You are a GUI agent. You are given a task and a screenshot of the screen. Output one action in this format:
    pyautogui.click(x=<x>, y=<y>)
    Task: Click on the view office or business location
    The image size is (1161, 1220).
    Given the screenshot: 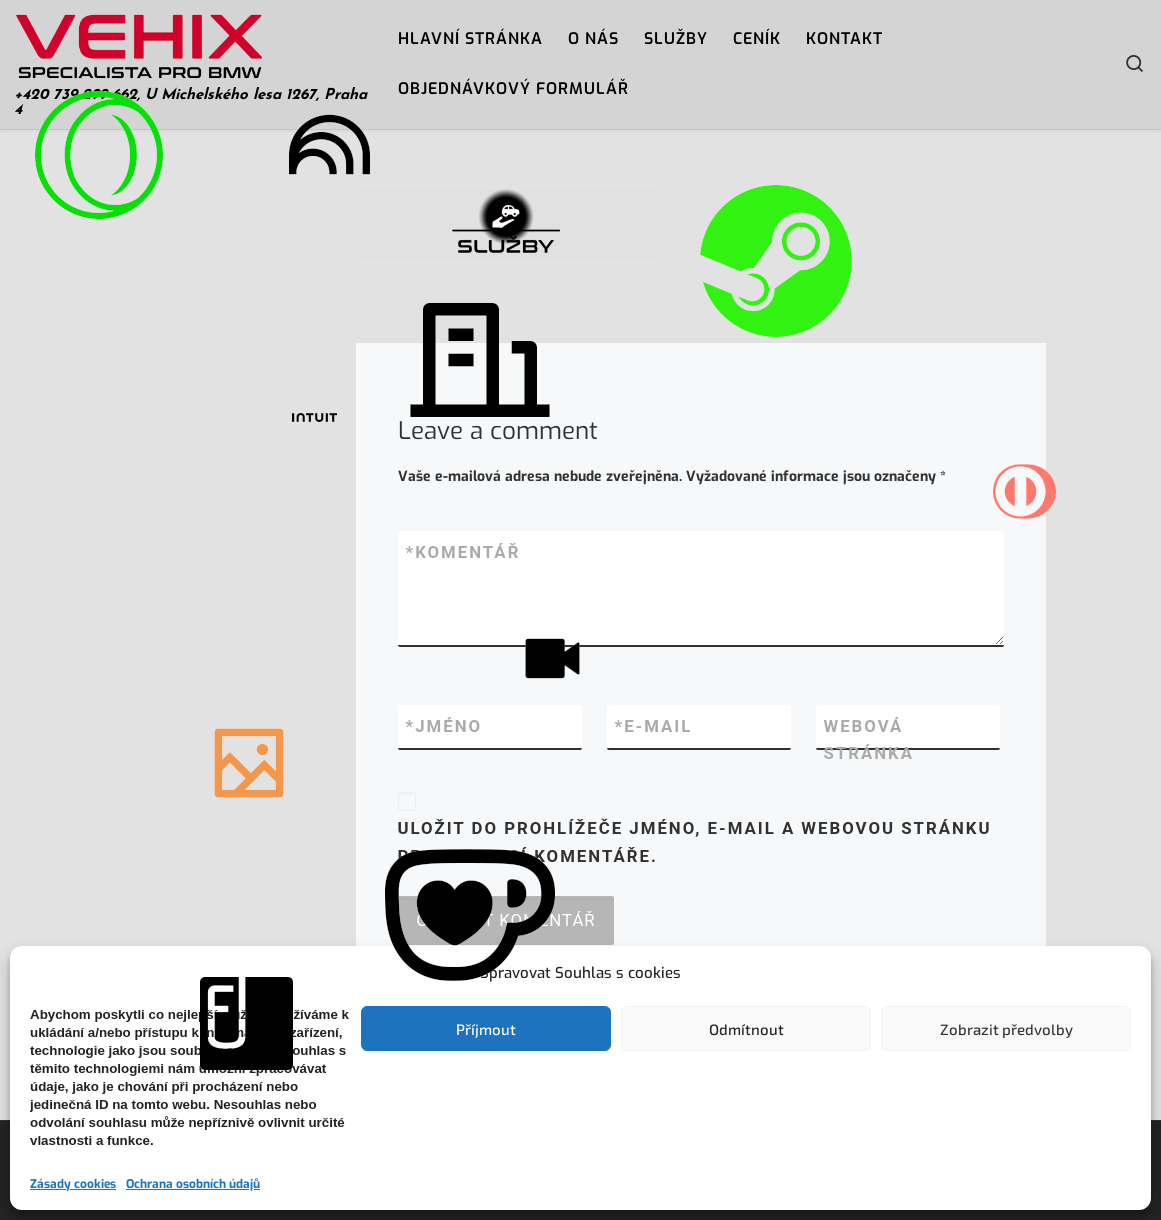 What is the action you would take?
    pyautogui.click(x=480, y=360)
    